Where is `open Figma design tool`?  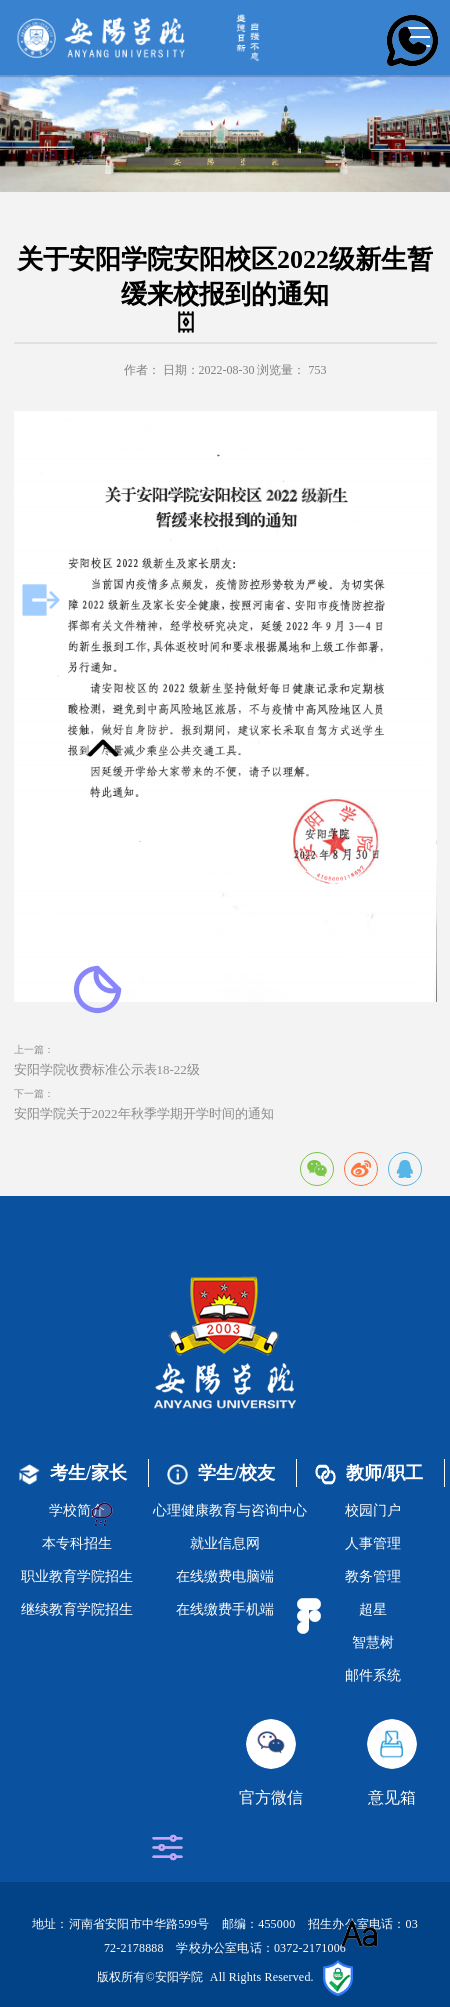 open Figma design tool is located at coordinates (309, 1616).